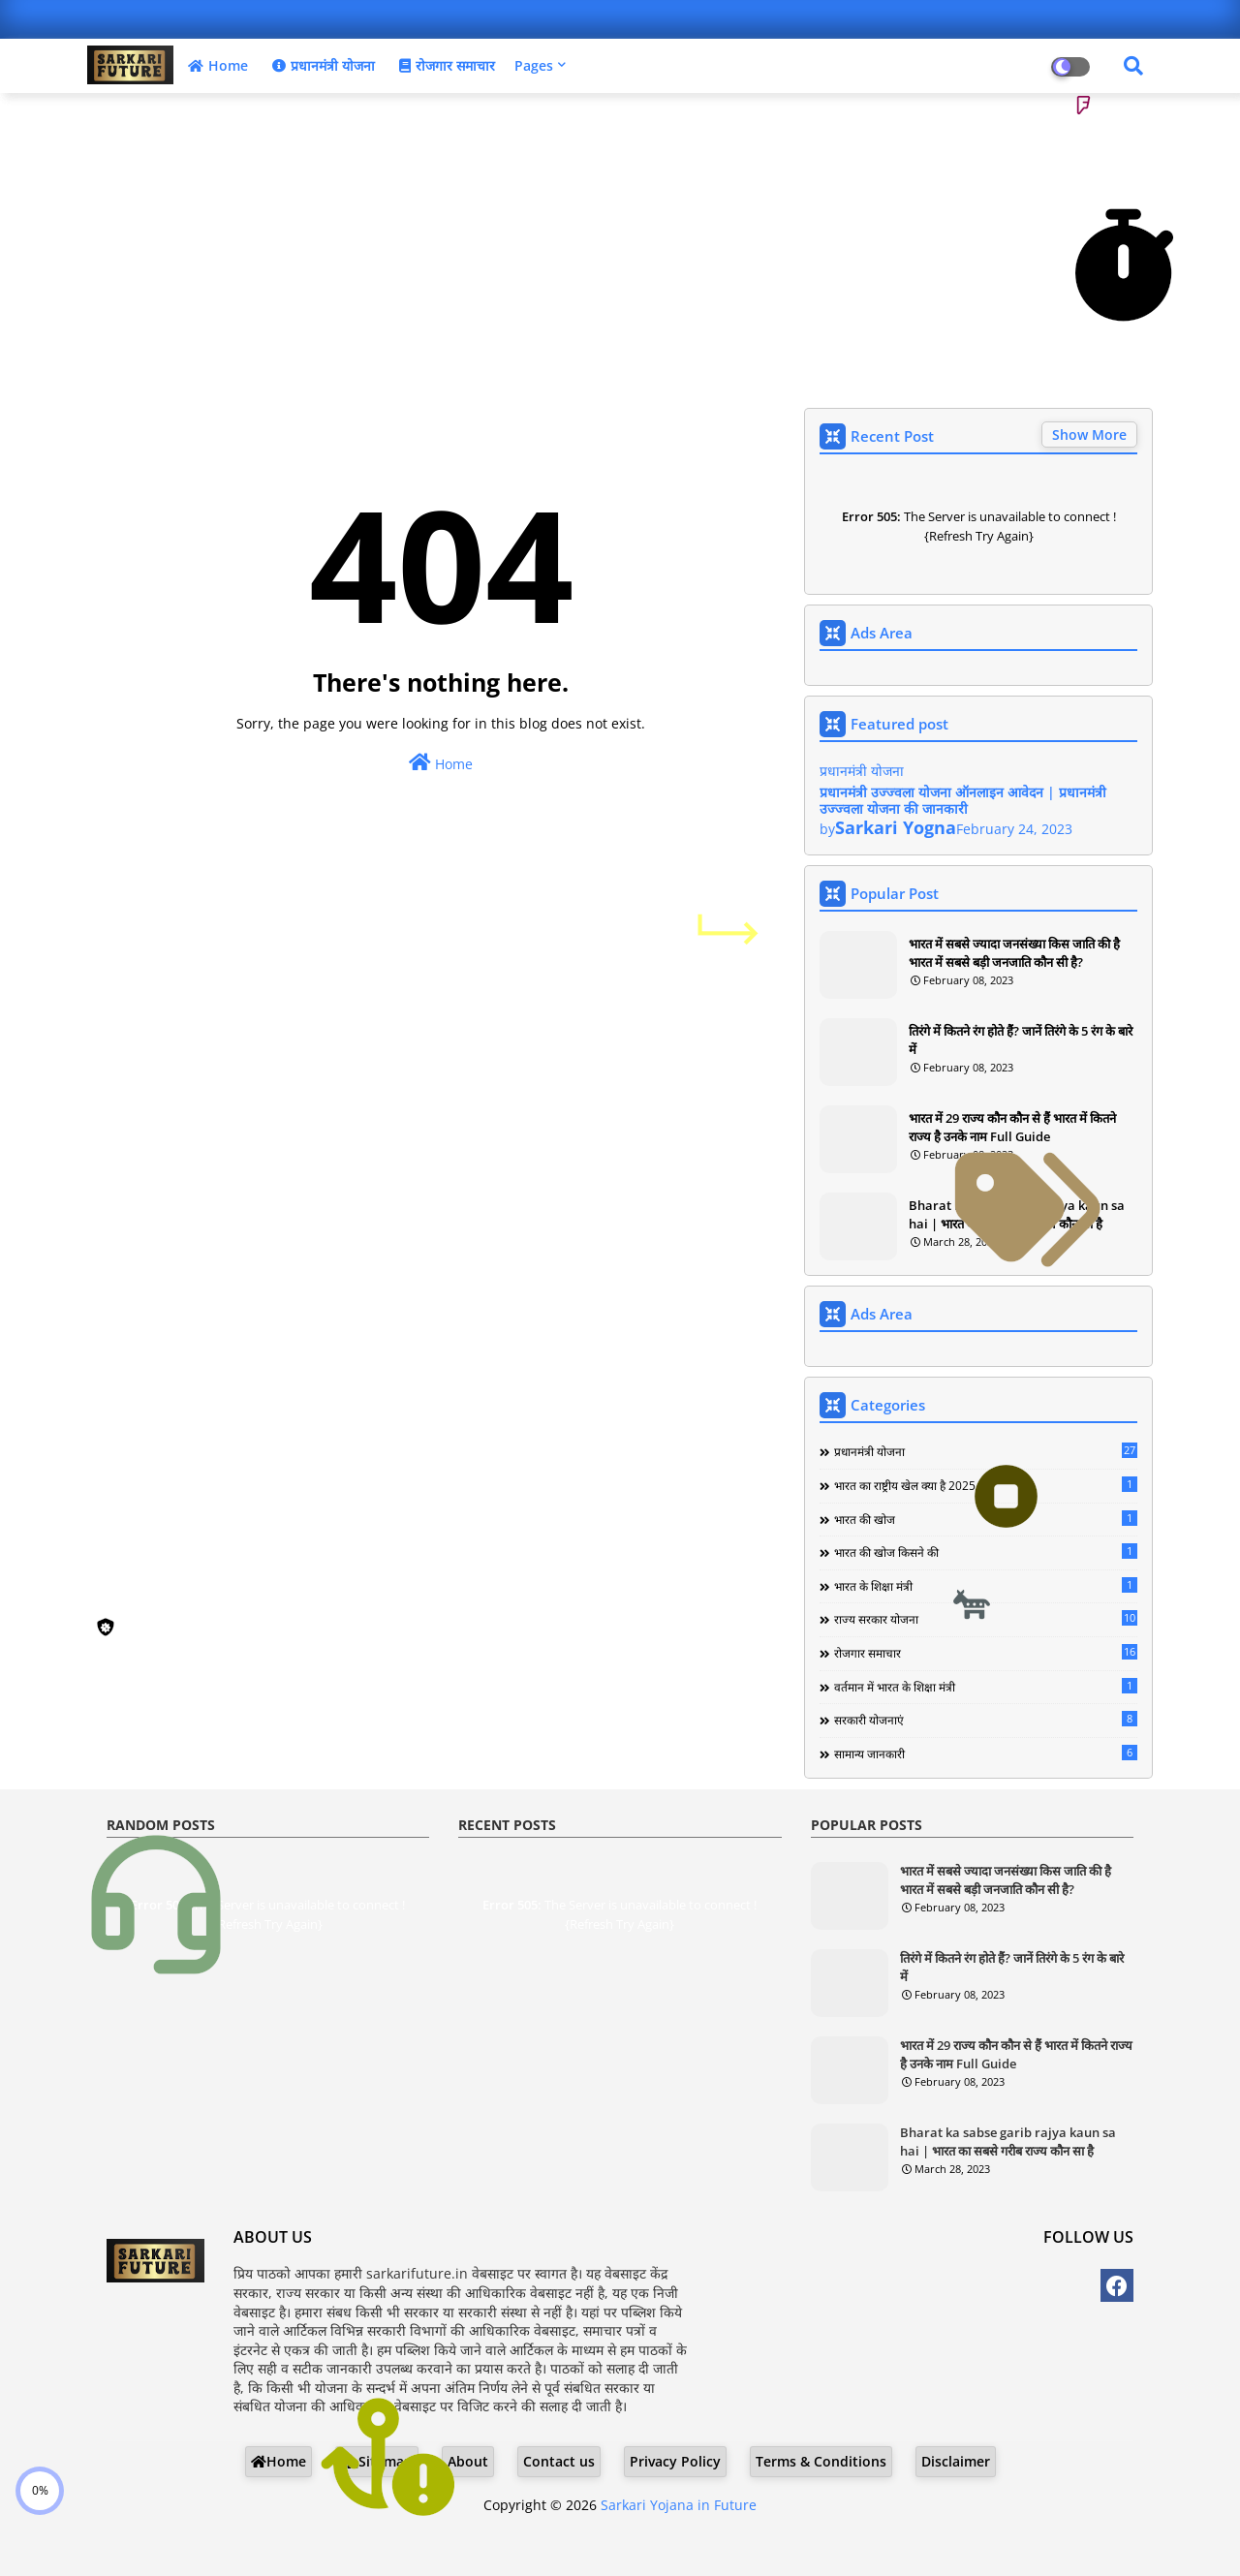 Image resolution: width=1240 pixels, height=2576 pixels. Describe the element at coordinates (385, 2453) in the screenshot. I see `anchor point warning or error` at that location.